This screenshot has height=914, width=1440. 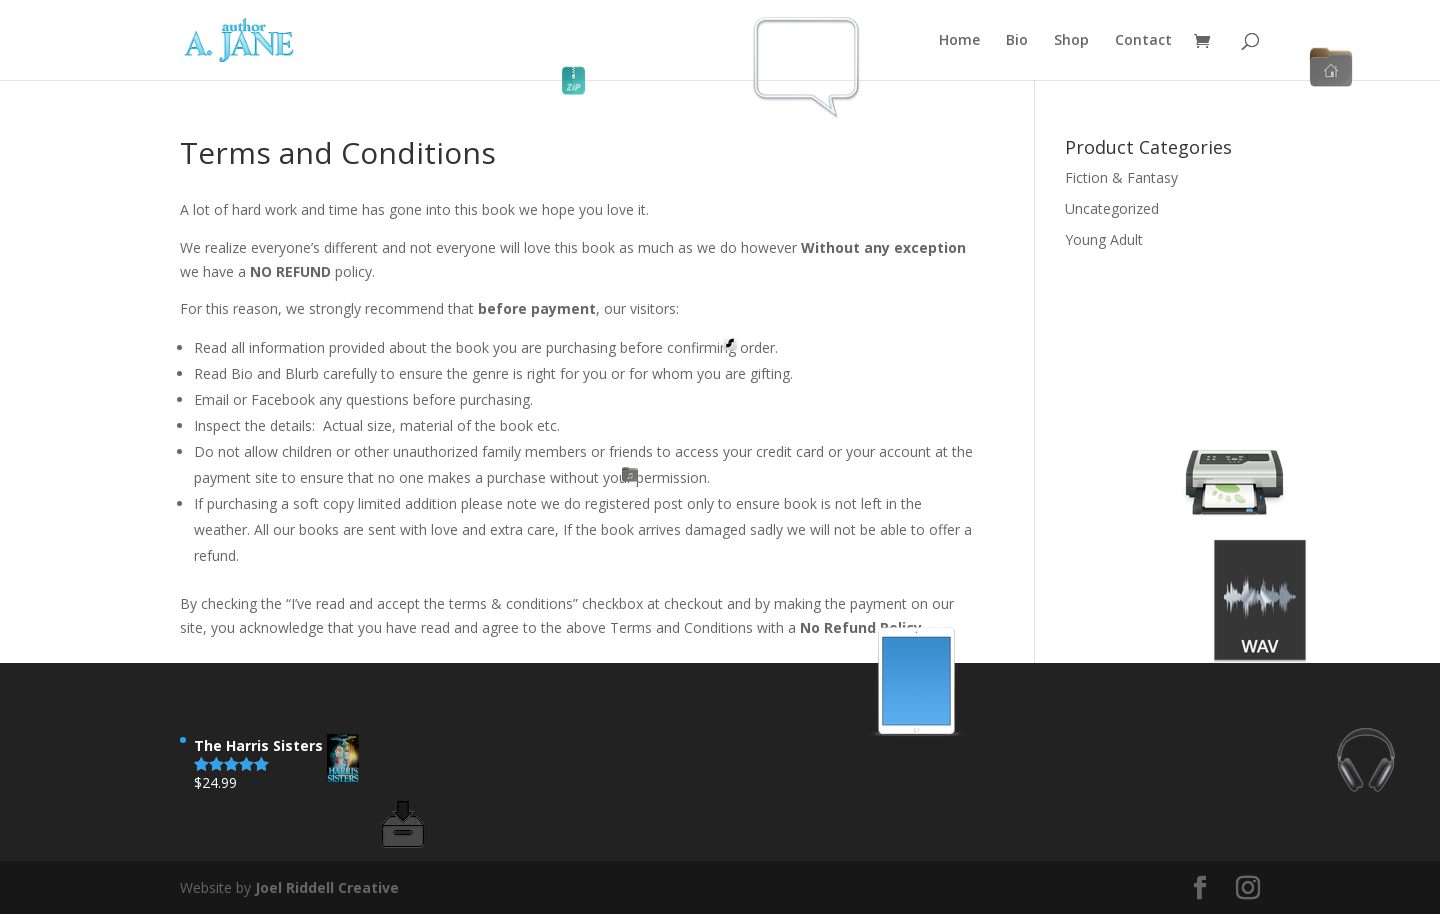 I want to click on print the current document, so click(x=1234, y=480).